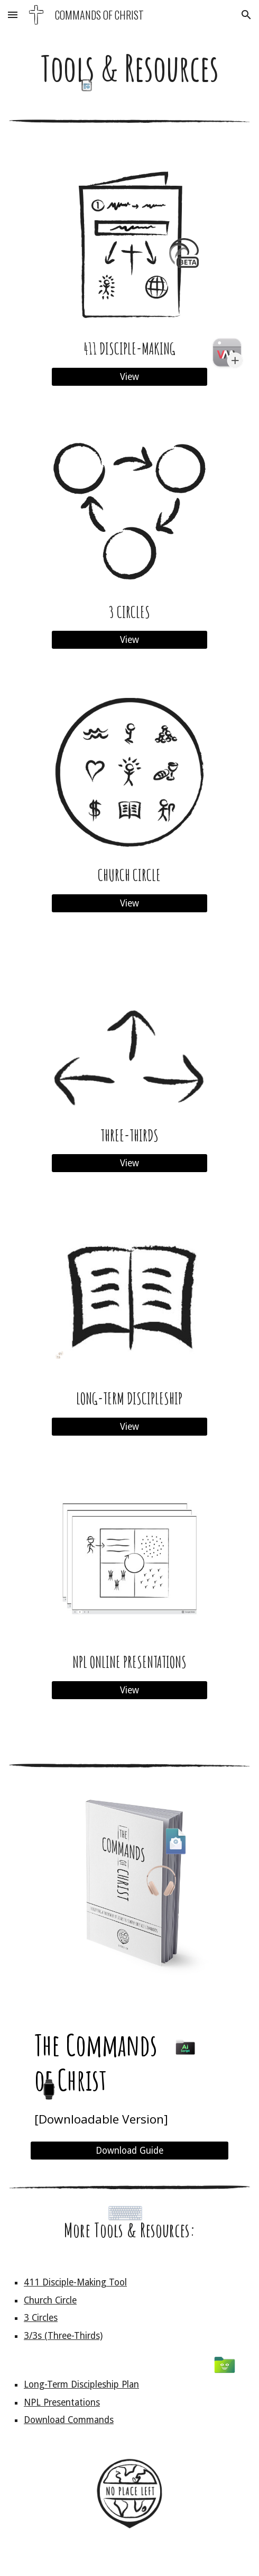 This screenshot has width=259, height=2576. Describe the element at coordinates (175, 1841) in the screenshot. I see `microsoft outlook email file` at that location.